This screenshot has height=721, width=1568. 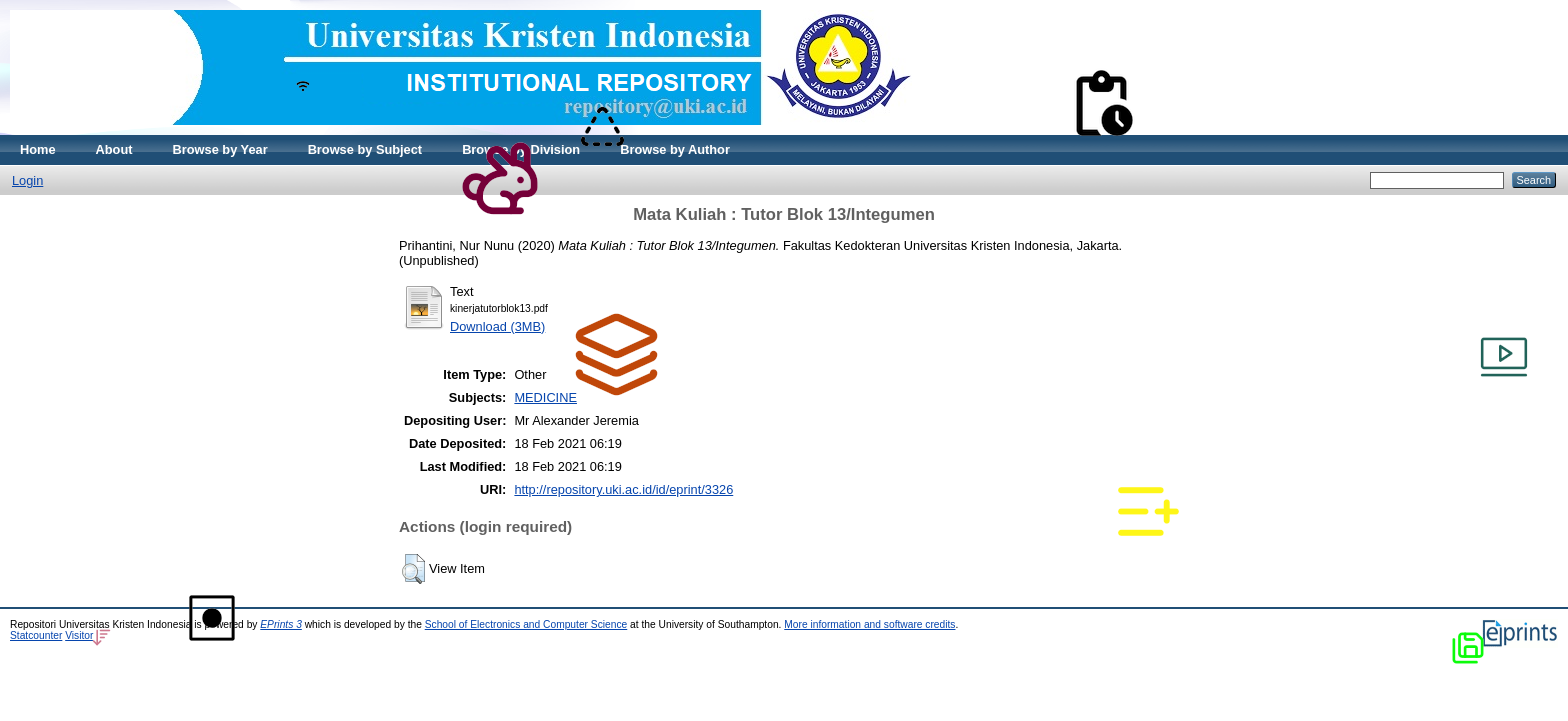 What do you see at coordinates (500, 180) in the screenshot?
I see `indicates fast or quick mode` at bounding box center [500, 180].